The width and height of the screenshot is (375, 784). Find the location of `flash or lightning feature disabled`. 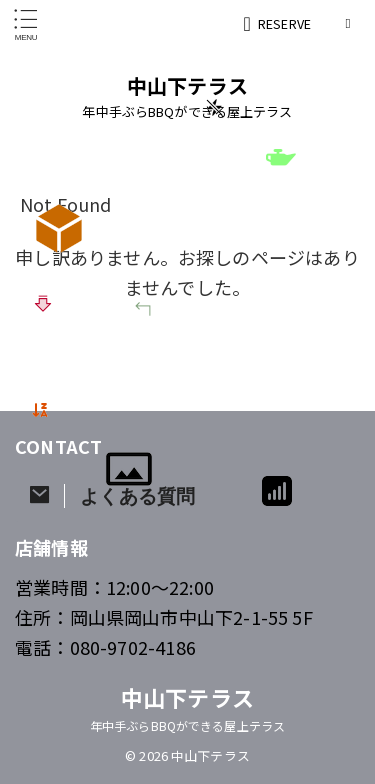

flash or lightning feature disabled is located at coordinates (214, 107).